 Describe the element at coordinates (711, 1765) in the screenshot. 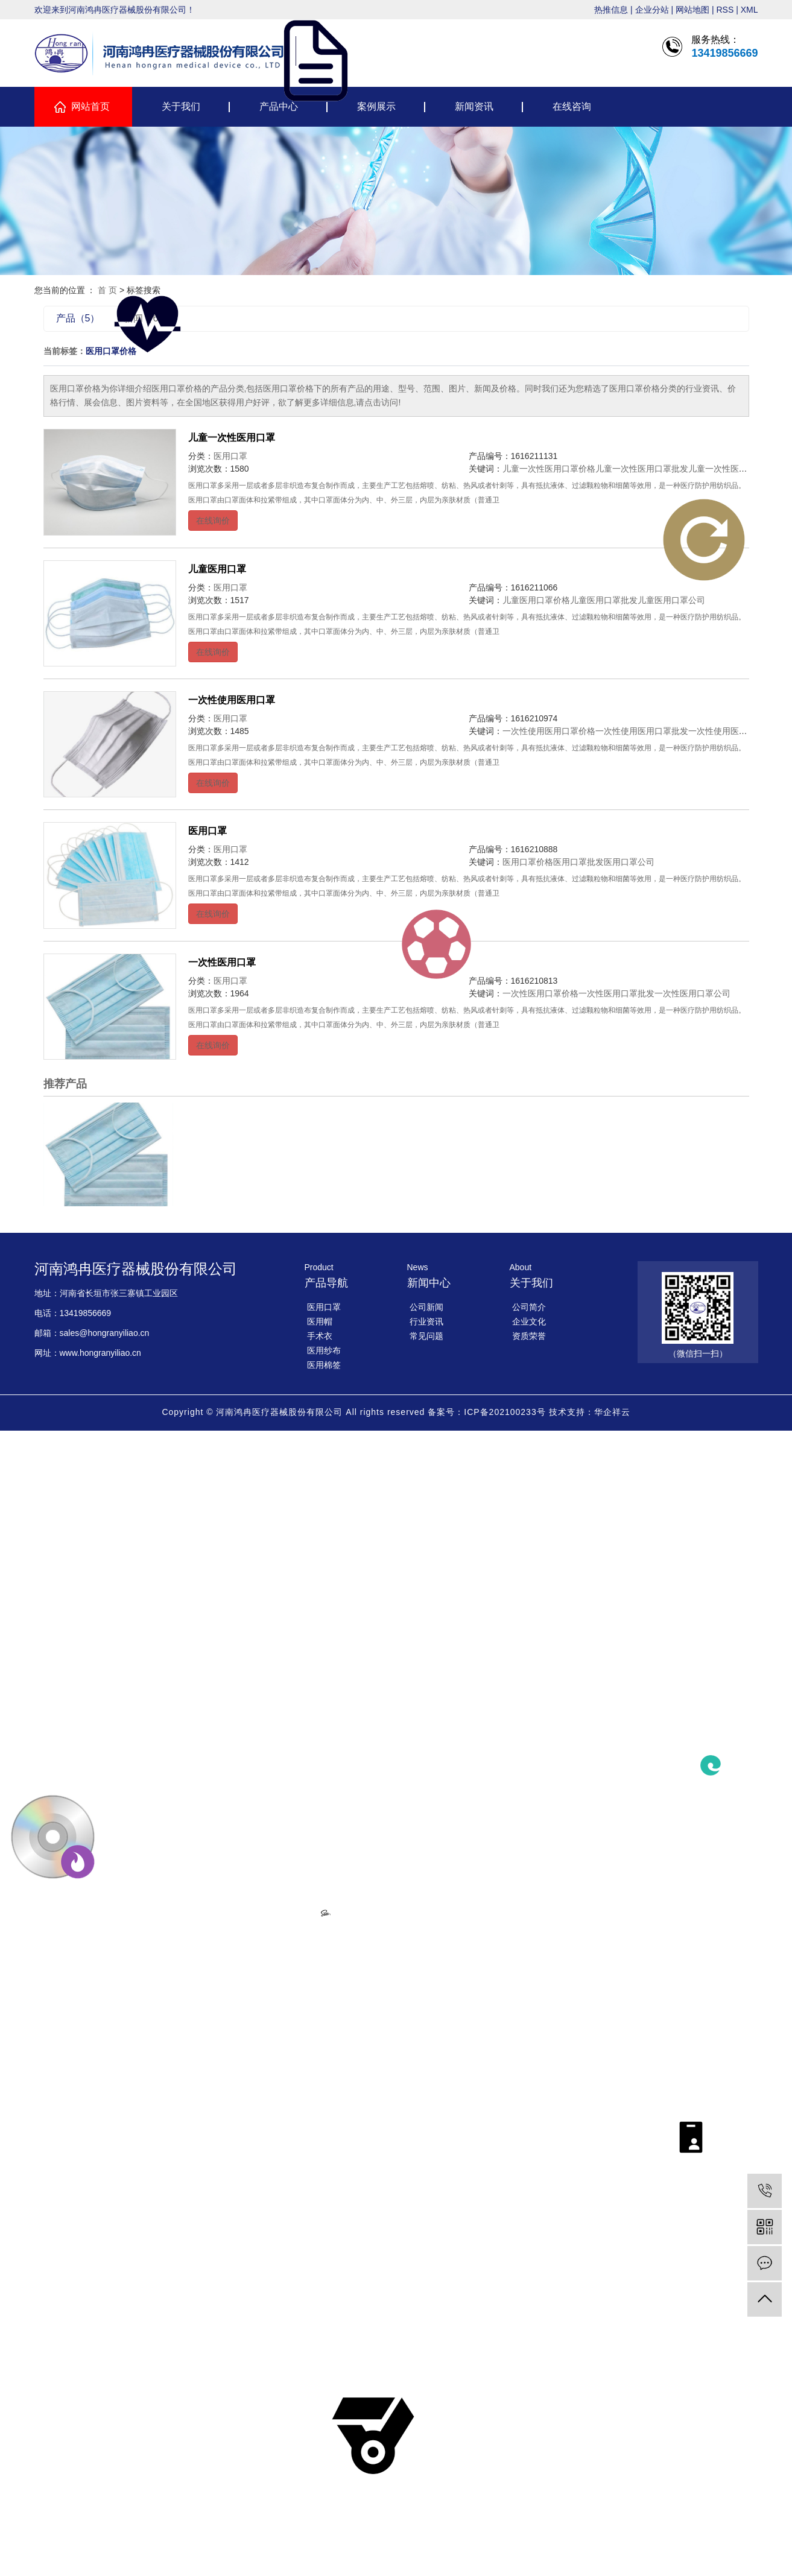

I see `open Microsoft Edge browser` at that location.